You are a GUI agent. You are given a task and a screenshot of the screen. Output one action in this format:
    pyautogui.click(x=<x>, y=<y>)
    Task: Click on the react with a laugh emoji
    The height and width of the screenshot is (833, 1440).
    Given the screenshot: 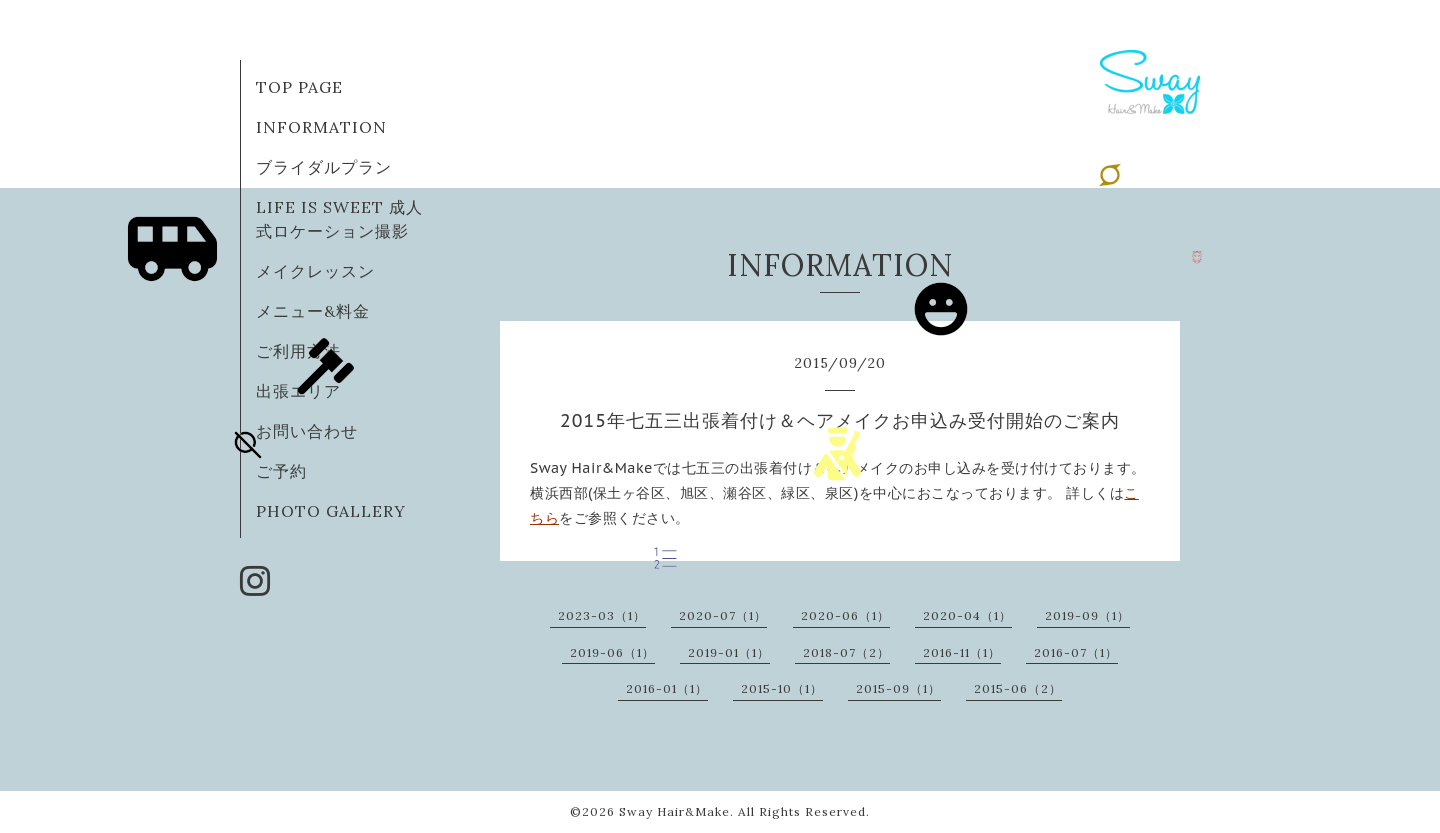 What is the action you would take?
    pyautogui.click(x=941, y=309)
    